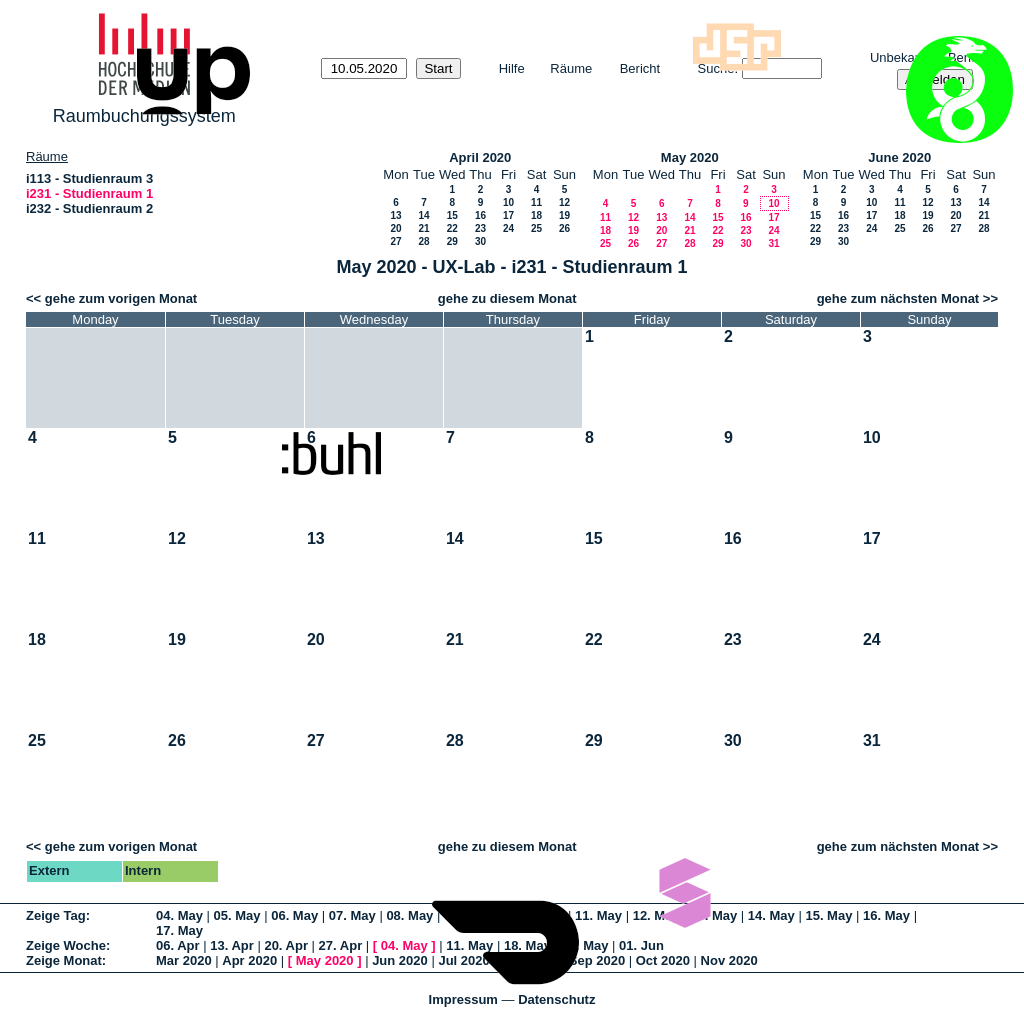 Image resolution: width=1024 pixels, height=1027 pixels. What do you see at coordinates (959, 89) in the screenshot?
I see `open wireguard vpn settings` at bounding box center [959, 89].